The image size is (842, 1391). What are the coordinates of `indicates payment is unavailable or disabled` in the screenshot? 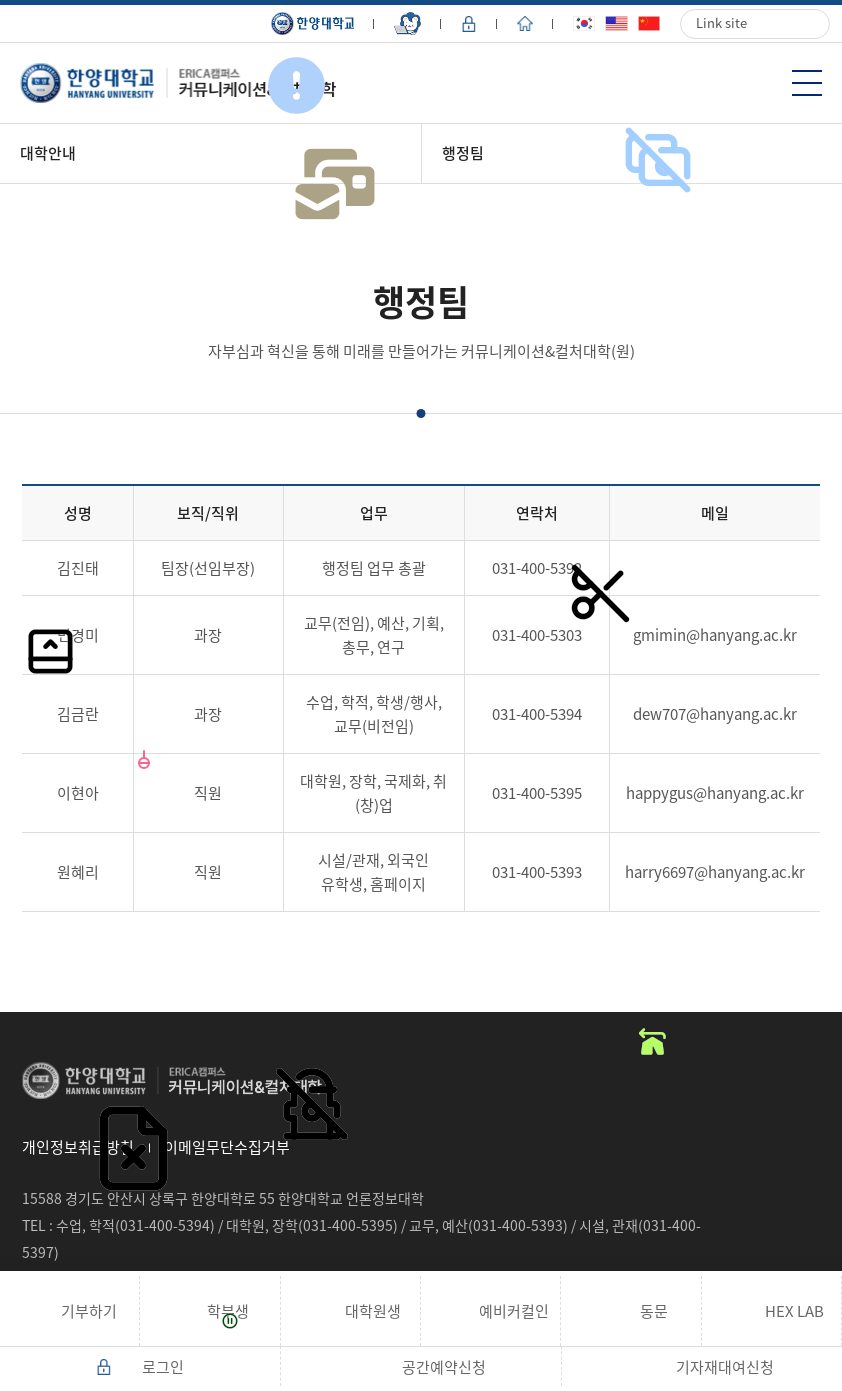 It's located at (658, 160).